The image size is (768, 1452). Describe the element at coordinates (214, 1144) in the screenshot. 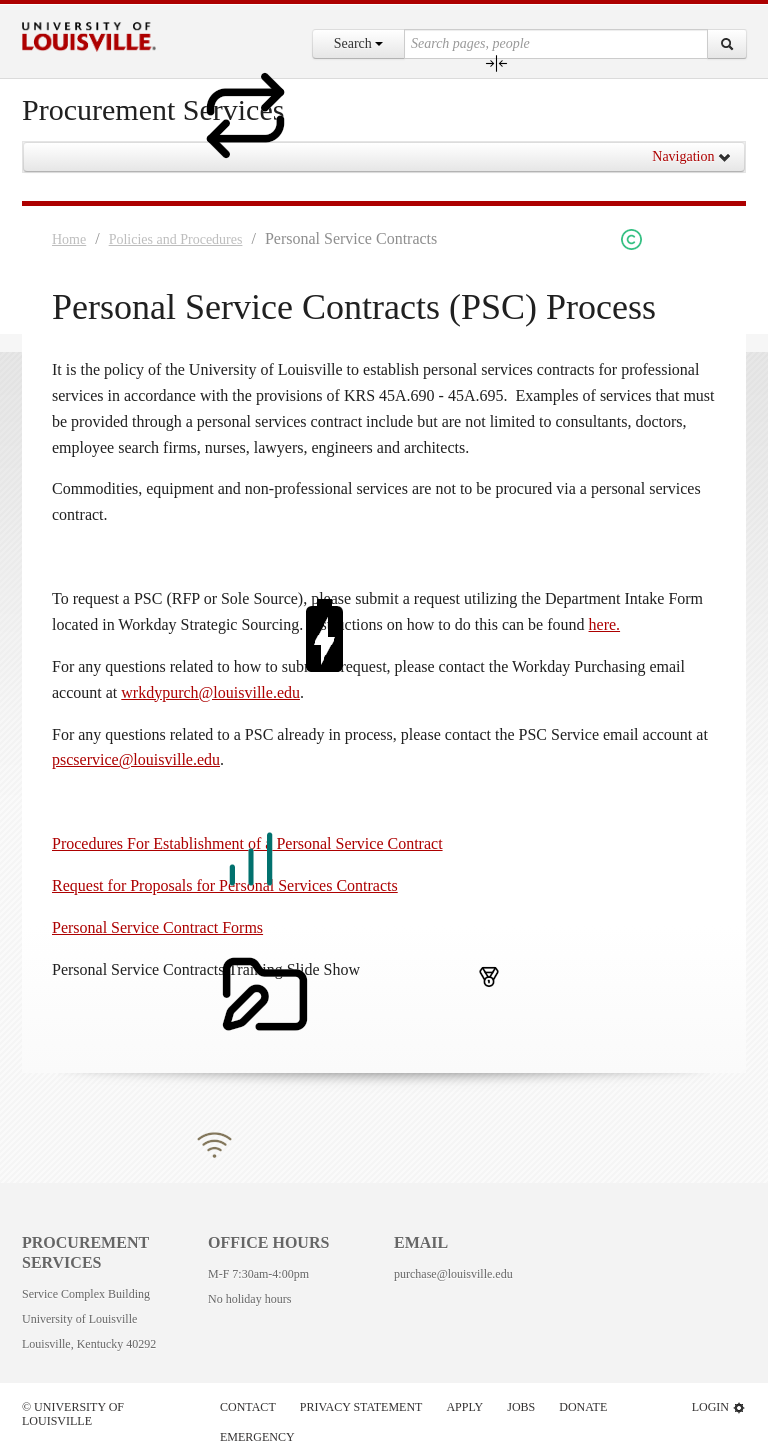

I see `indicates strong wifi connection` at that location.